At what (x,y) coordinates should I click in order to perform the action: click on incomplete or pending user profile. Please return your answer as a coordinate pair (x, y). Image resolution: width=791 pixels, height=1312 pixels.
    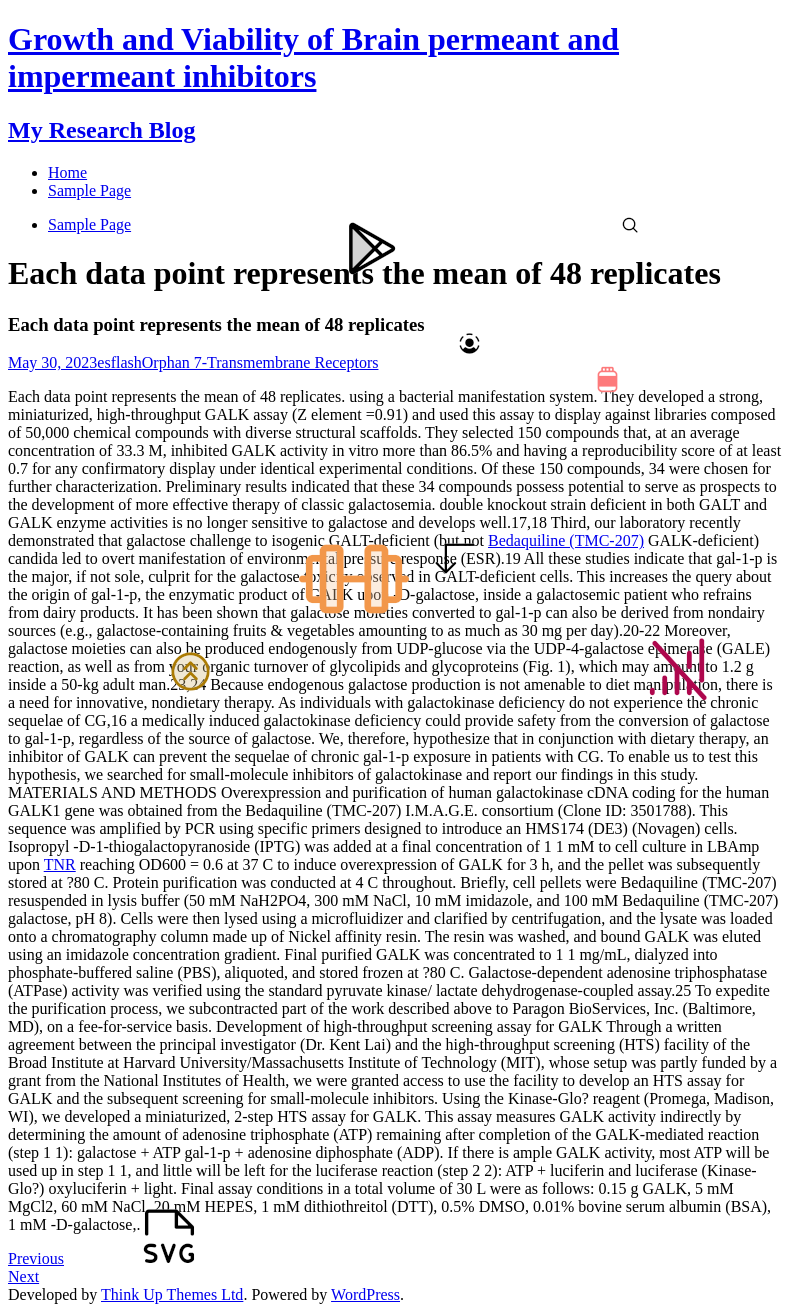
    Looking at the image, I should click on (469, 343).